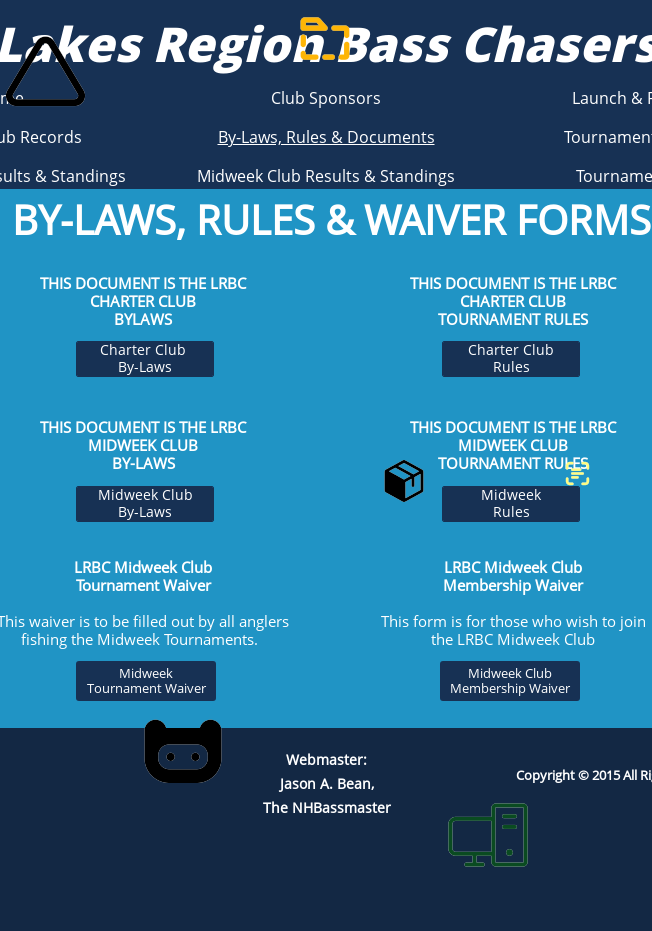 The image size is (652, 931). What do you see at coordinates (488, 835) in the screenshot?
I see `access desktop or PC settings` at bounding box center [488, 835].